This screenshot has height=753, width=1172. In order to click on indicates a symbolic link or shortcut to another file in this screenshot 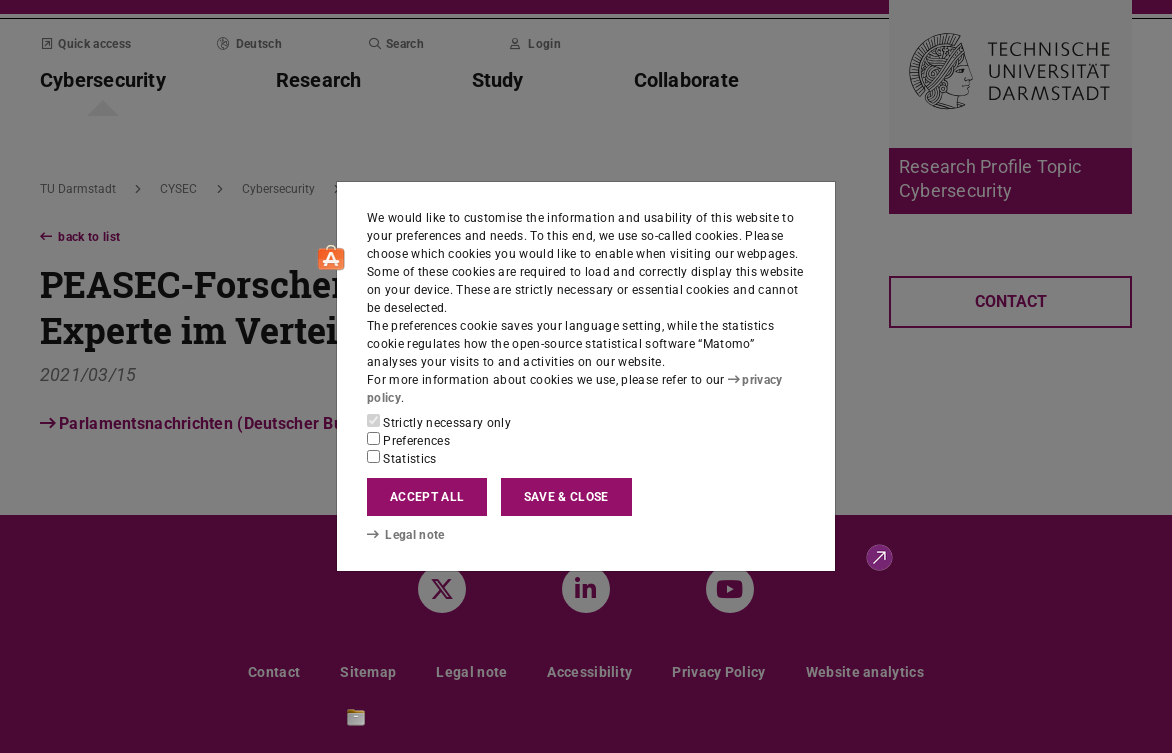, I will do `click(879, 557)`.